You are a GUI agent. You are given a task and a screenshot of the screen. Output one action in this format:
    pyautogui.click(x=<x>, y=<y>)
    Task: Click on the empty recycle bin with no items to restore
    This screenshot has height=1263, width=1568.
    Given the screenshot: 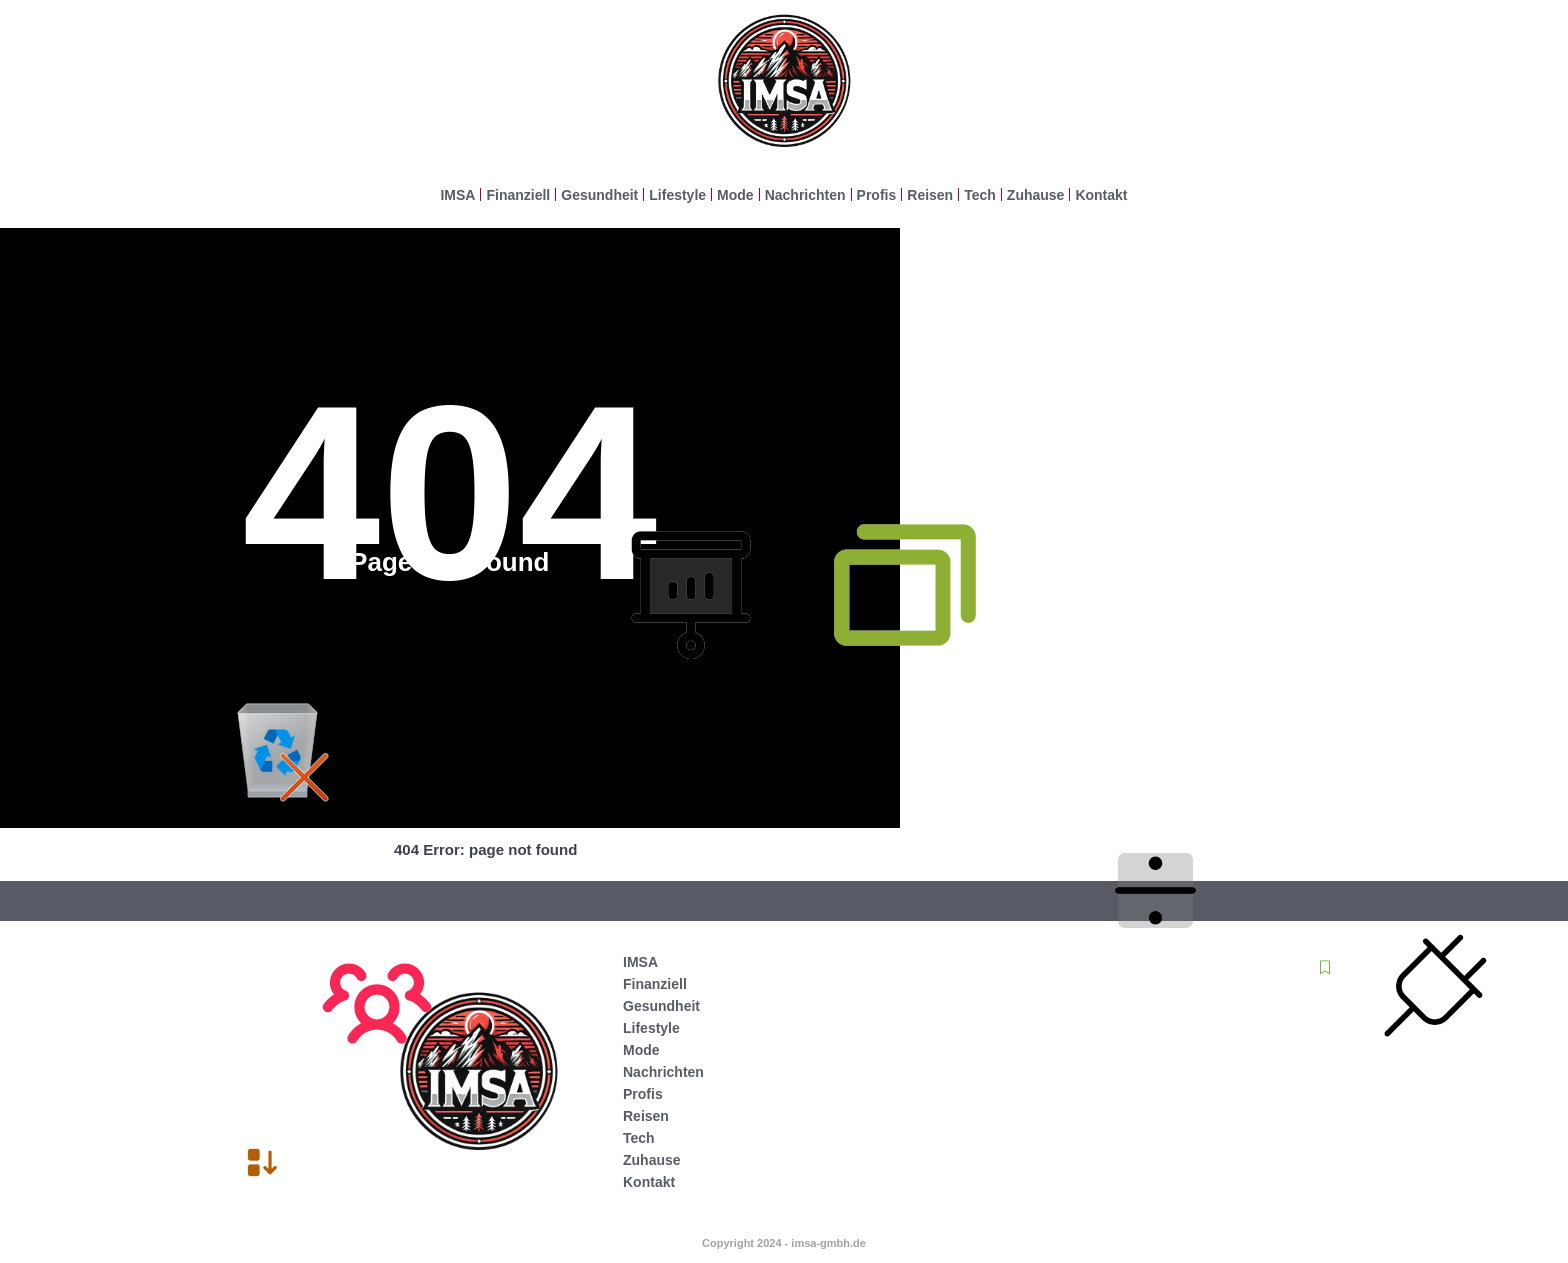 What is the action you would take?
    pyautogui.click(x=277, y=750)
    